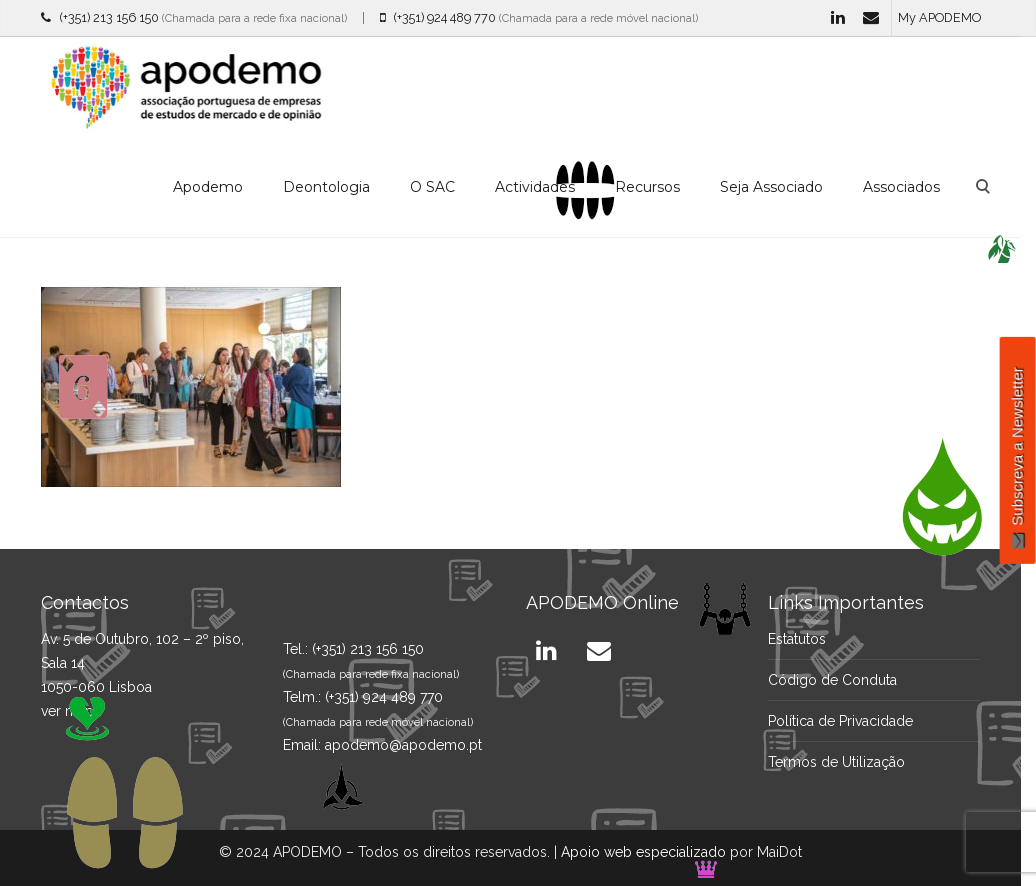 This screenshot has height=886, width=1036. What do you see at coordinates (941, 496) in the screenshot?
I see `indicates poison or toxic status effect` at bounding box center [941, 496].